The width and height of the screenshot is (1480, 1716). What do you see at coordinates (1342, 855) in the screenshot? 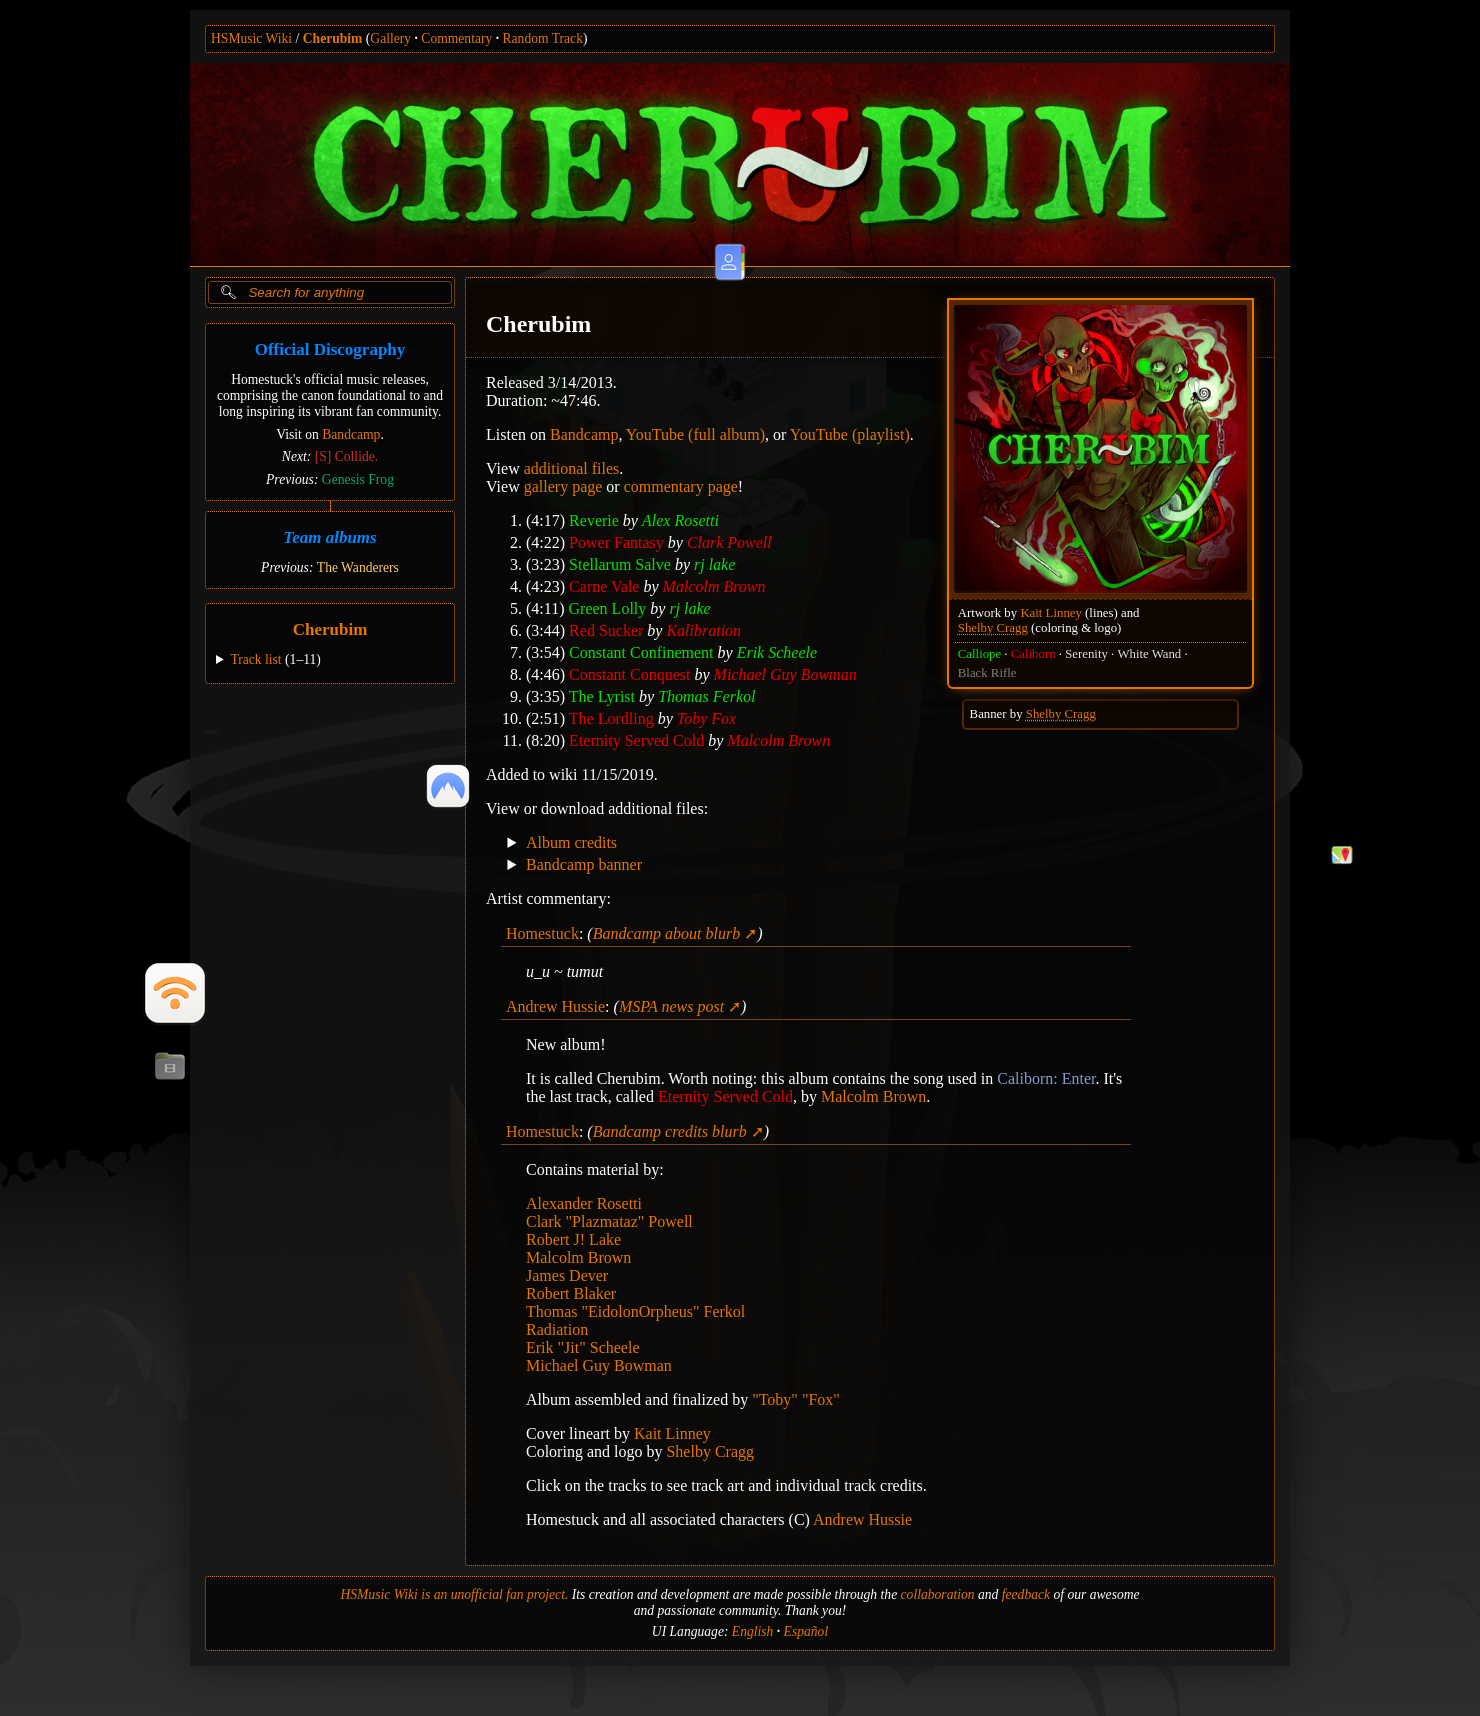
I see `open gnome maps application` at bounding box center [1342, 855].